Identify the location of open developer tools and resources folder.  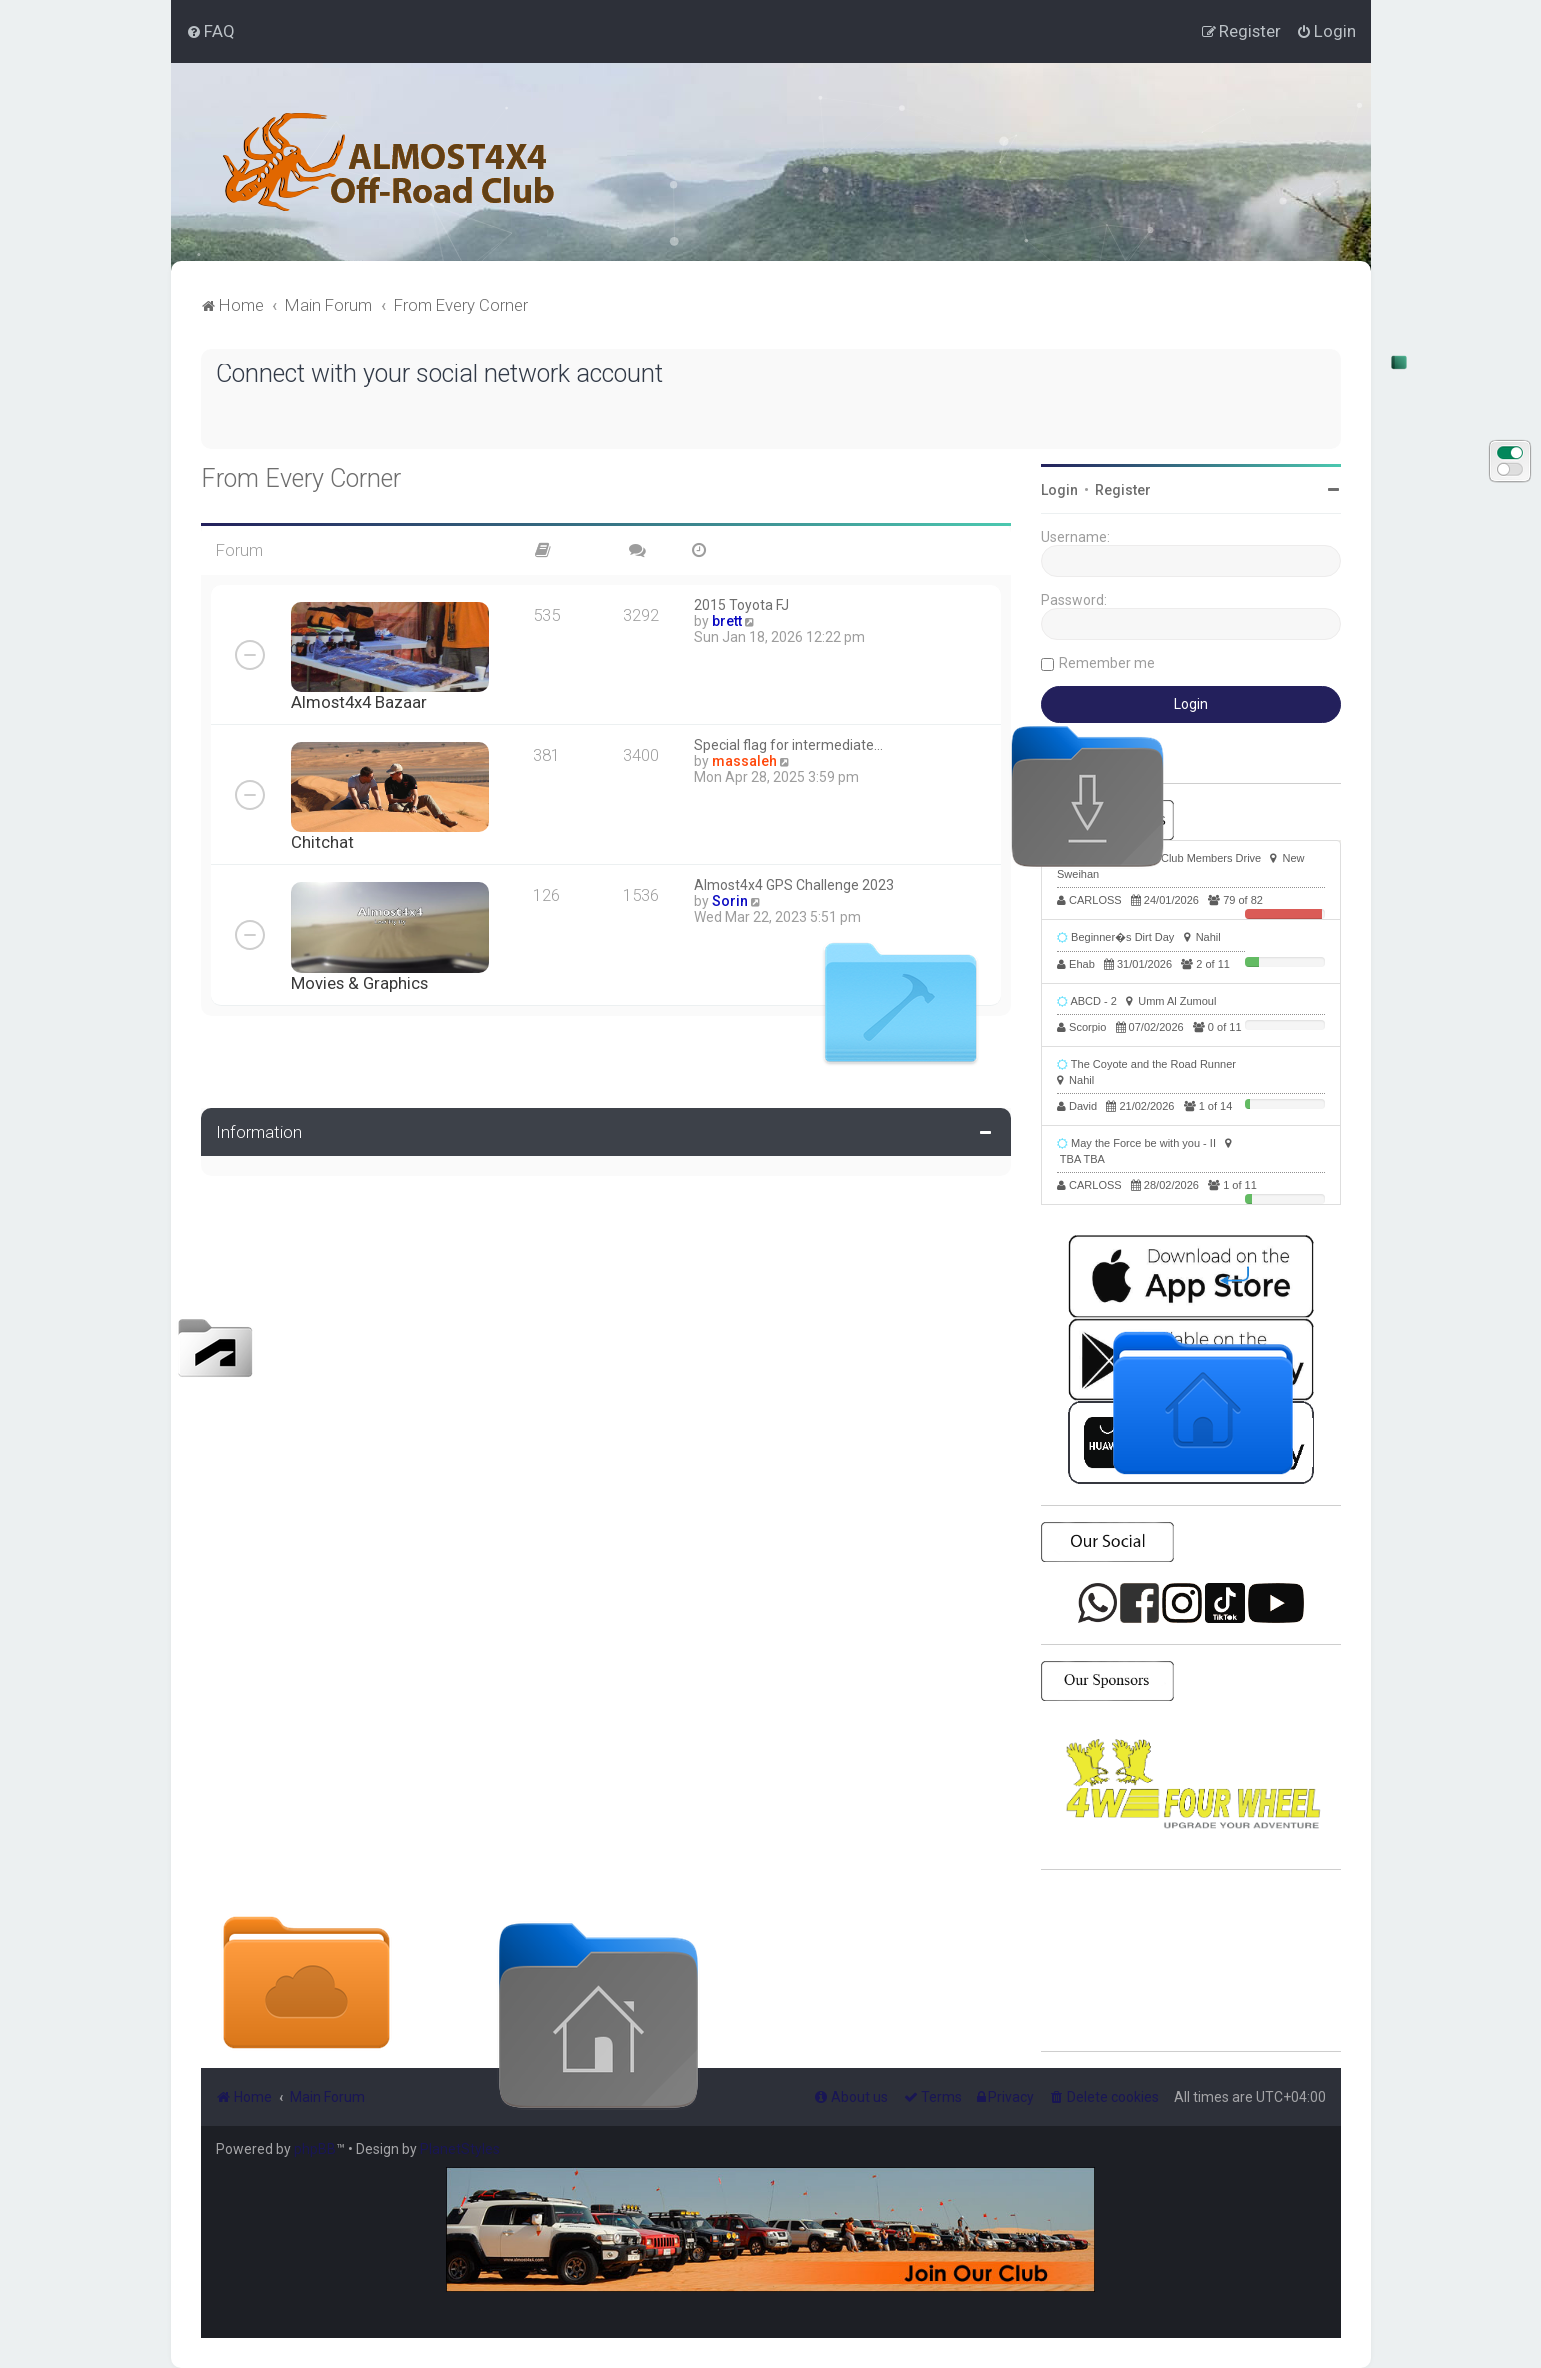
(900, 1002).